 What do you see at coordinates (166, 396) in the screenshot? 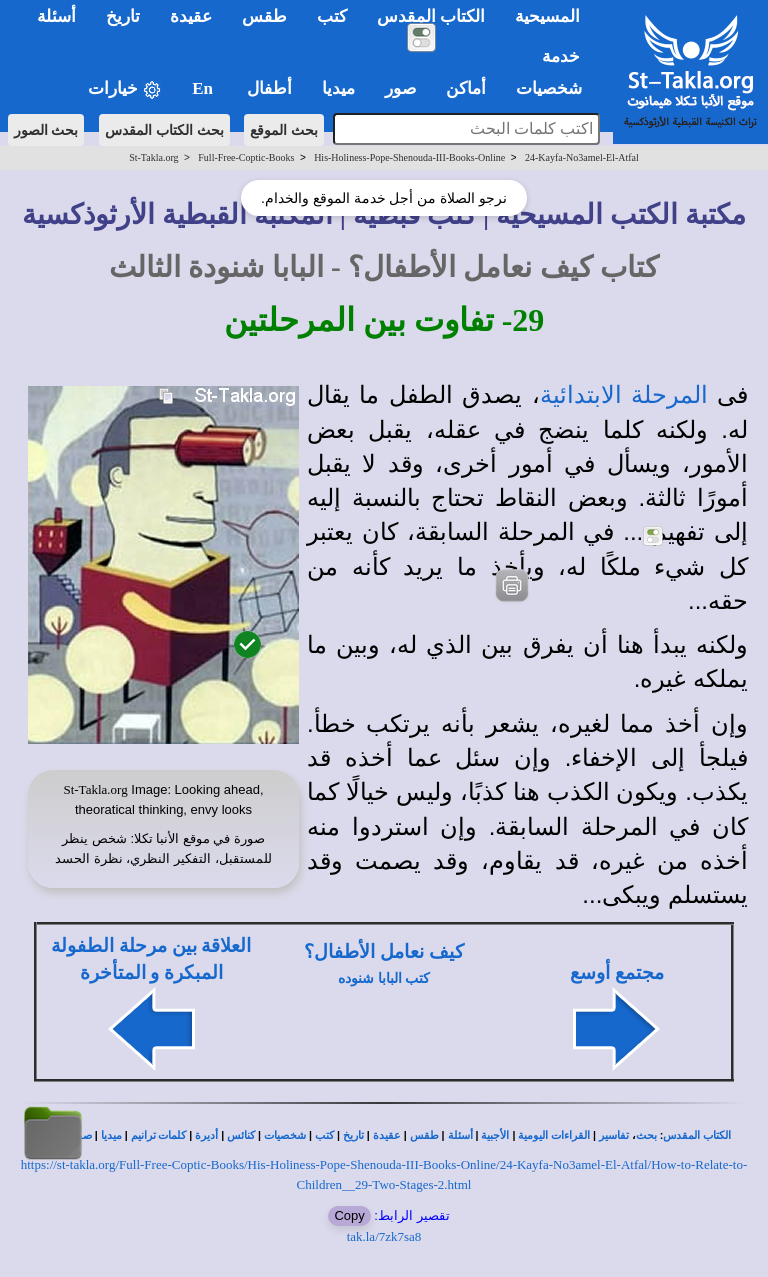
I see `copy selected content to clipboard` at bounding box center [166, 396].